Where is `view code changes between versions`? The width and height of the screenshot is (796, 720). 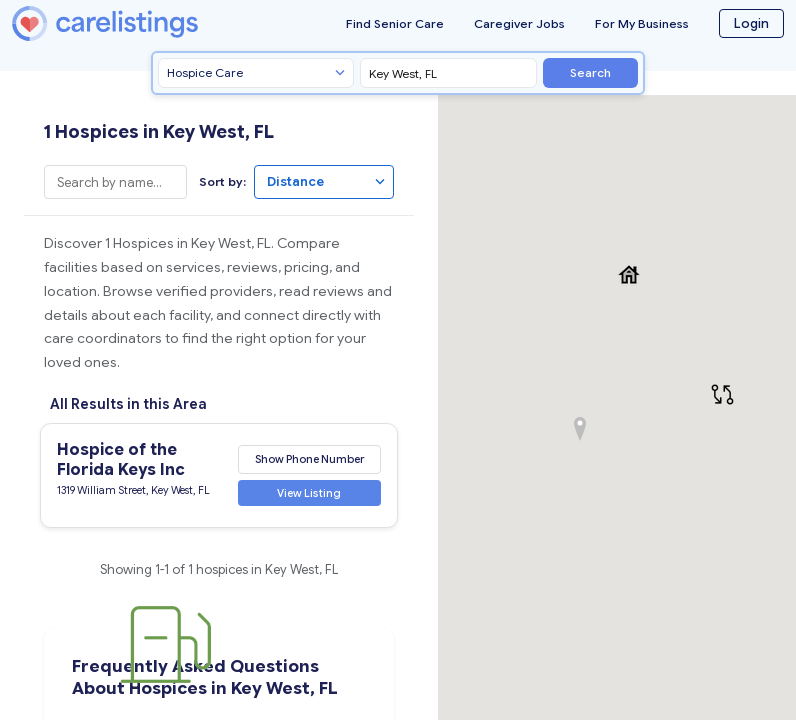
view code changes between versions is located at coordinates (722, 394).